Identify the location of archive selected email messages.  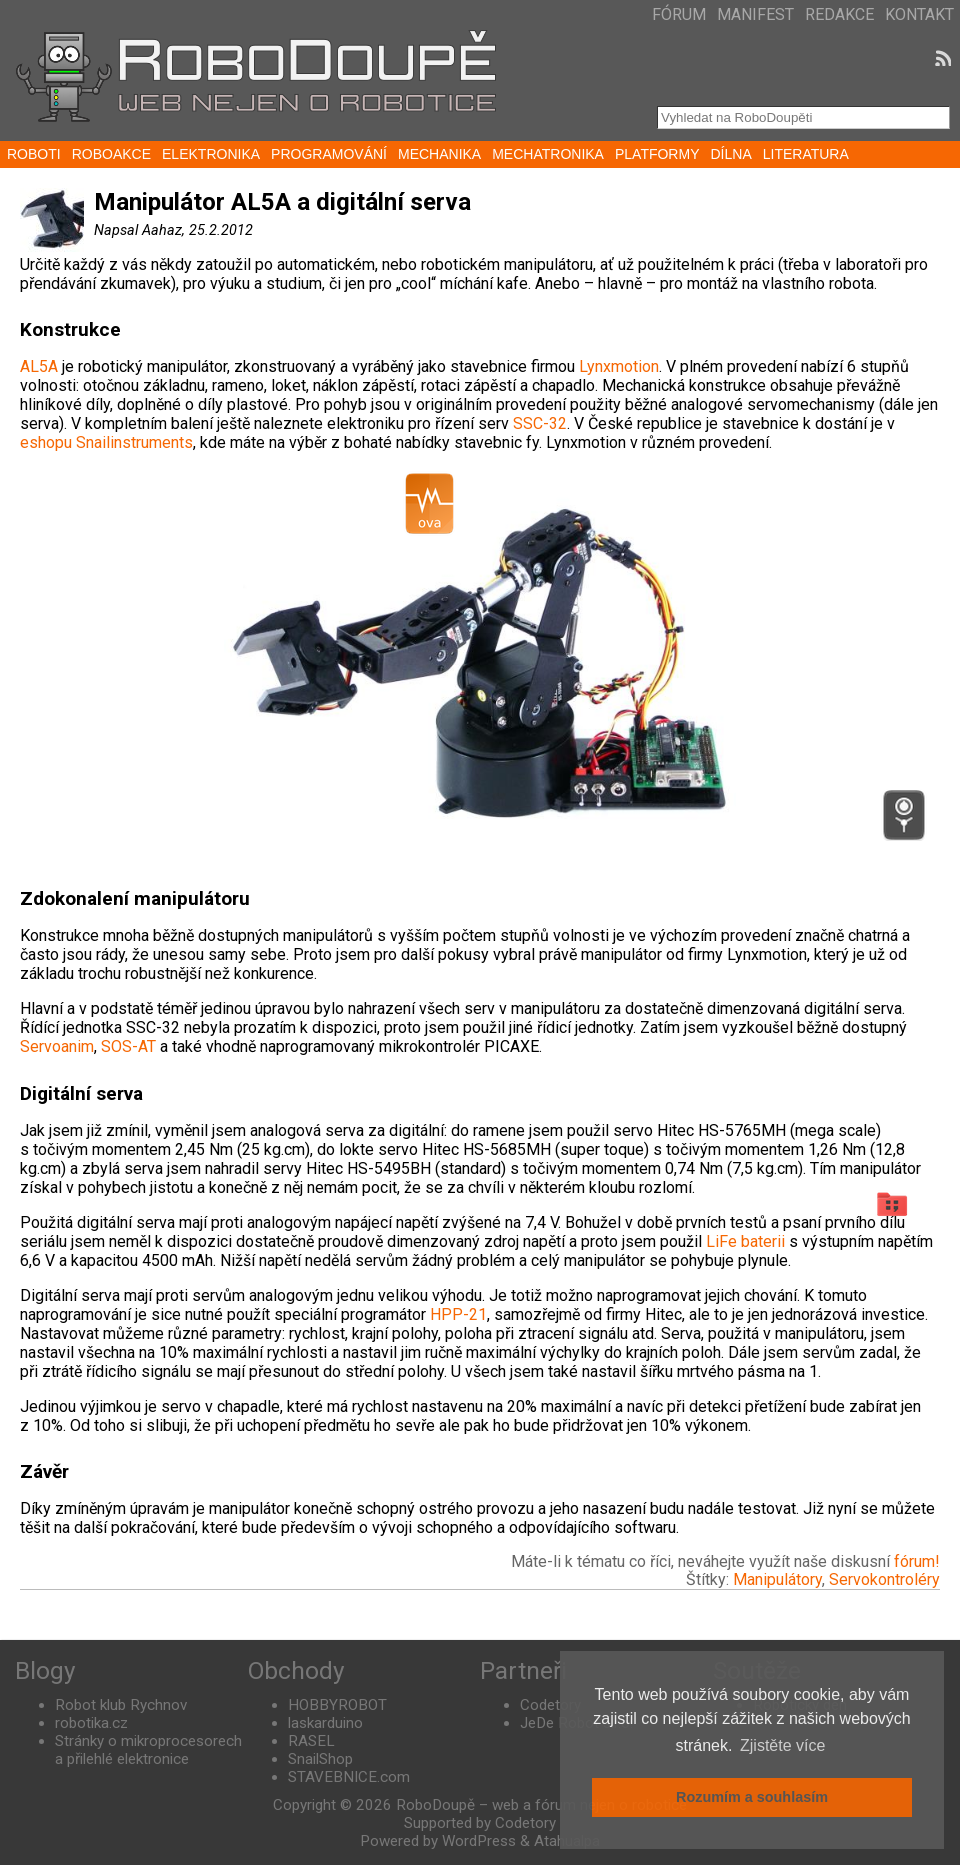
(904, 815).